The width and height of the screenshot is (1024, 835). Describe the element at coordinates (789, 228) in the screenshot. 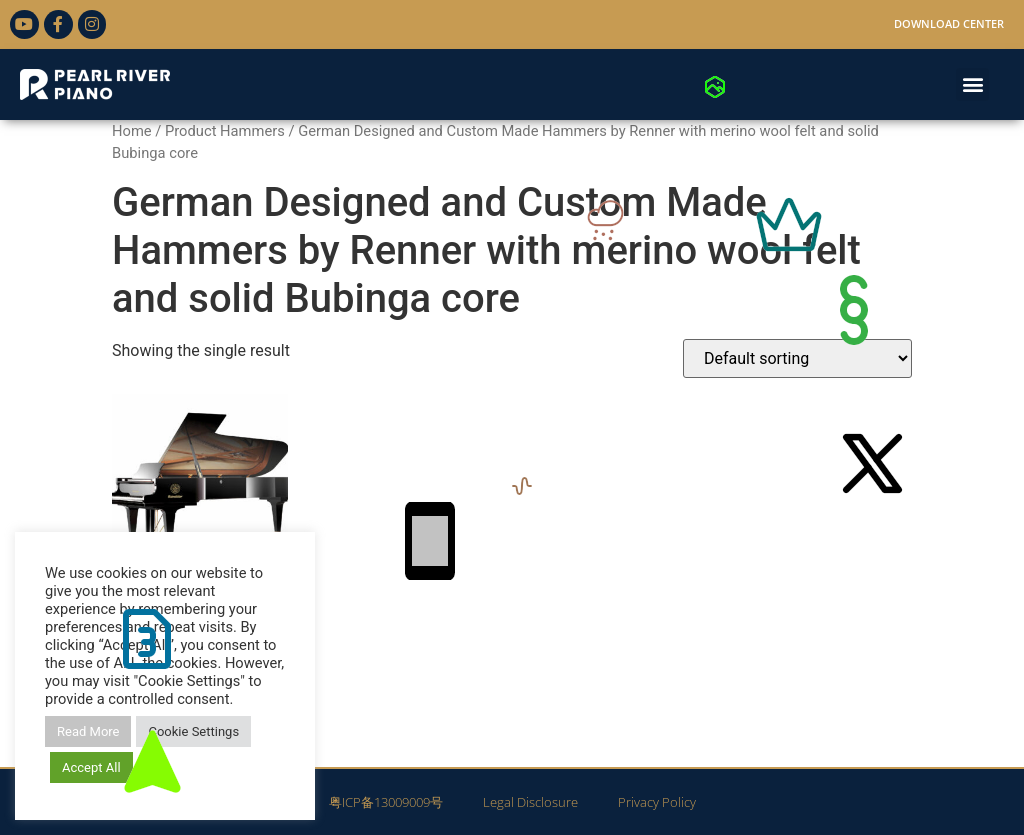

I see `indicates premium or pro membership status` at that location.